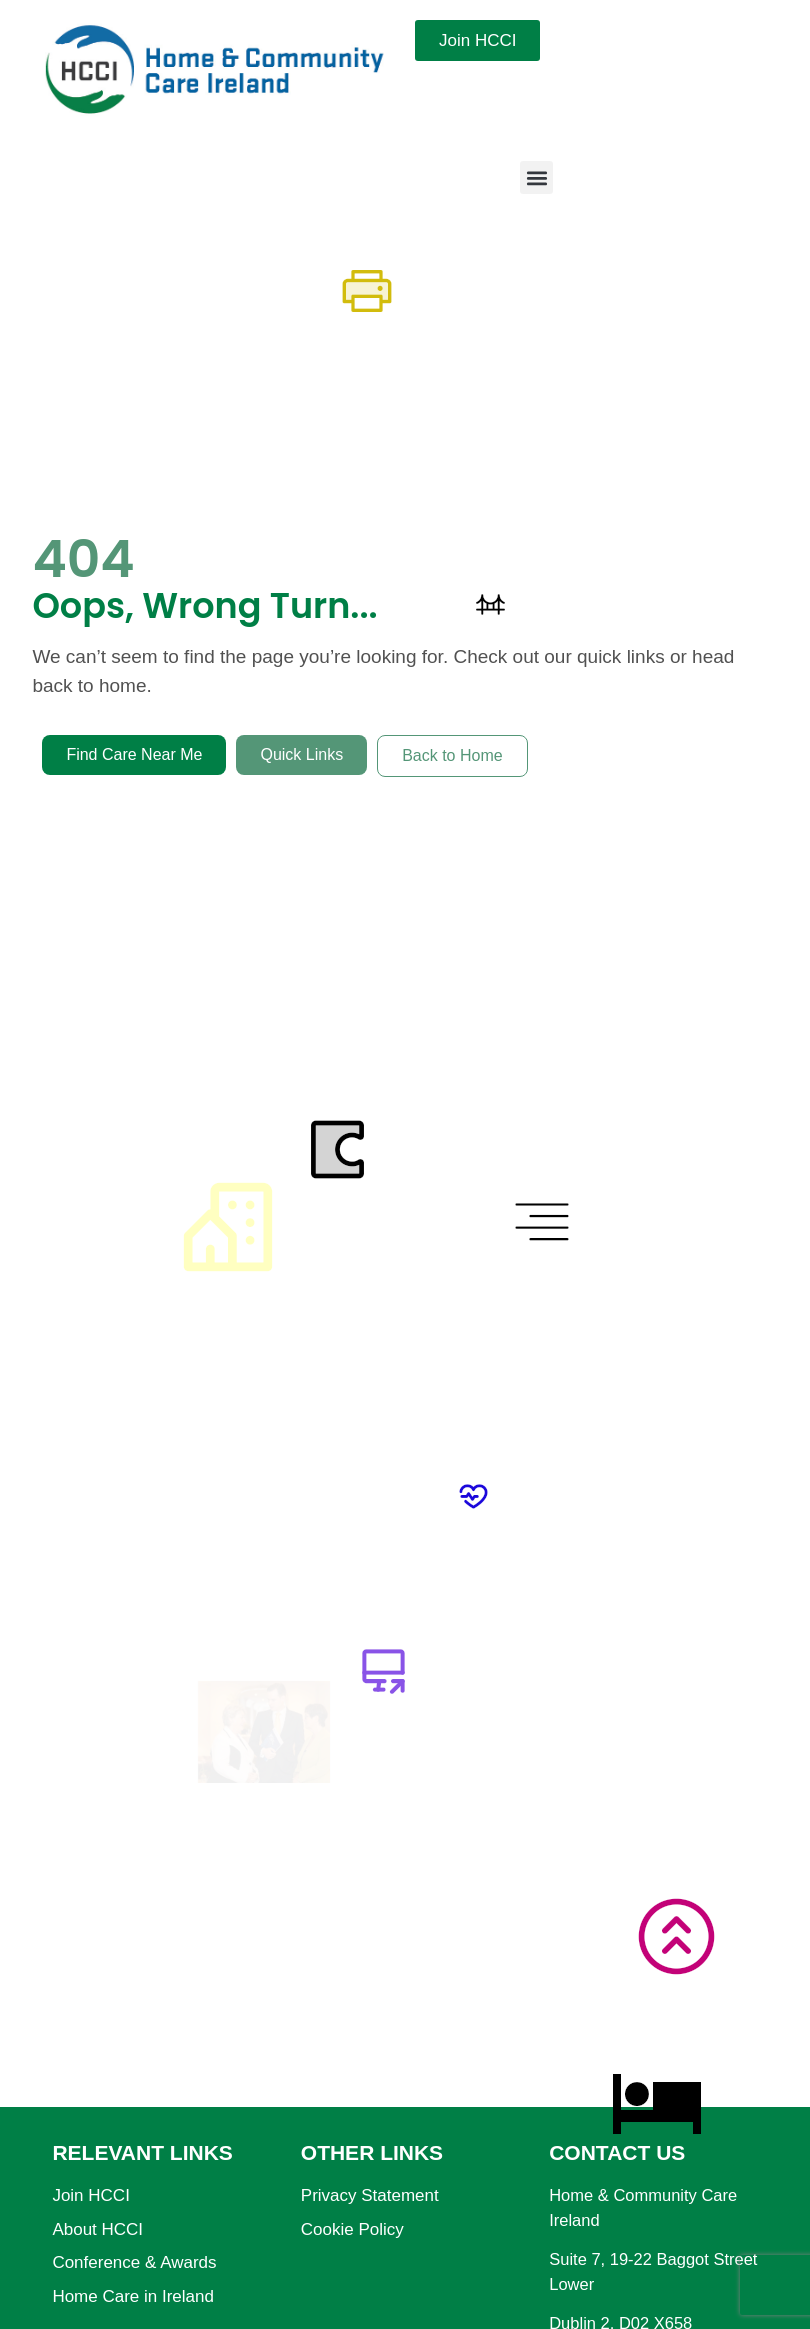 This screenshot has height=2329, width=810. What do you see at coordinates (657, 2102) in the screenshot?
I see `find nearby hotels or accommodations` at bounding box center [657, 2102].